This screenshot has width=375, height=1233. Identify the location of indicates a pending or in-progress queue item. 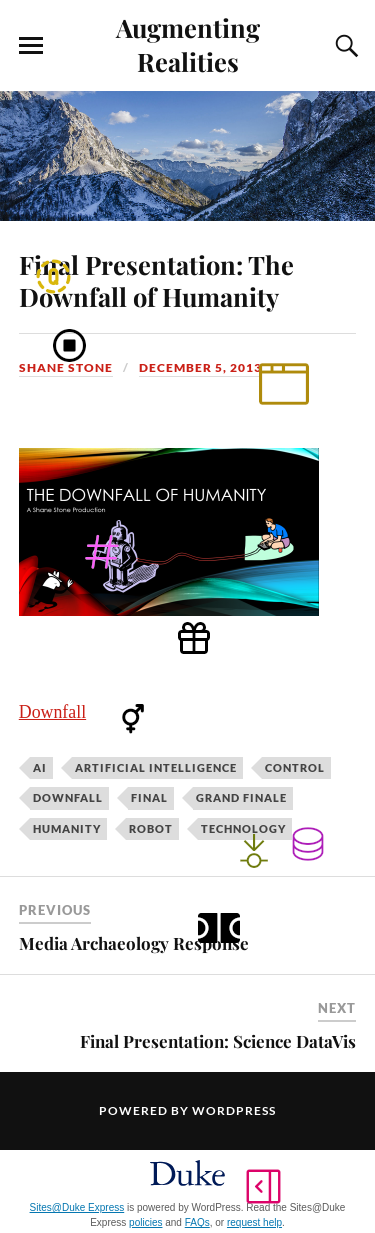
(53, 276).